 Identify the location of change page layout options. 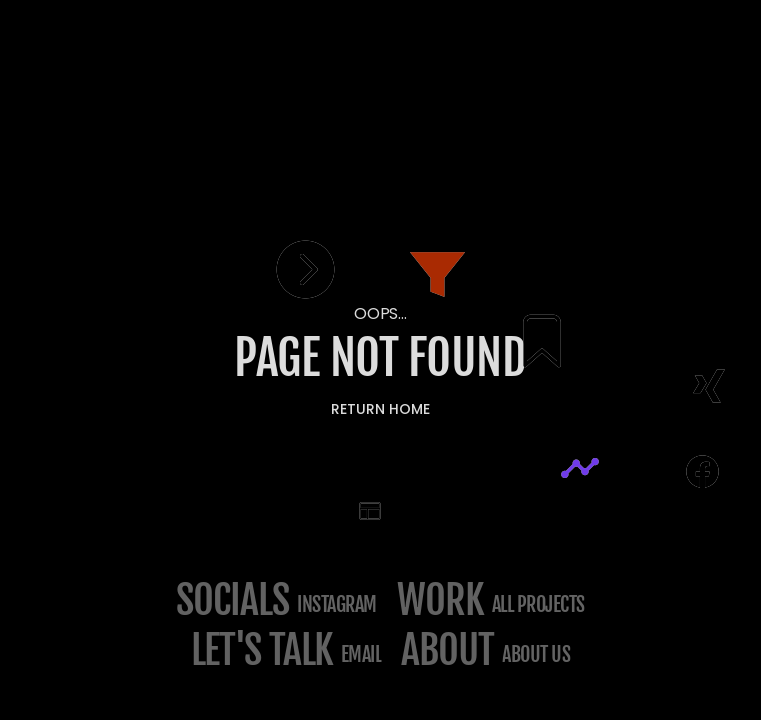
(370, 511).